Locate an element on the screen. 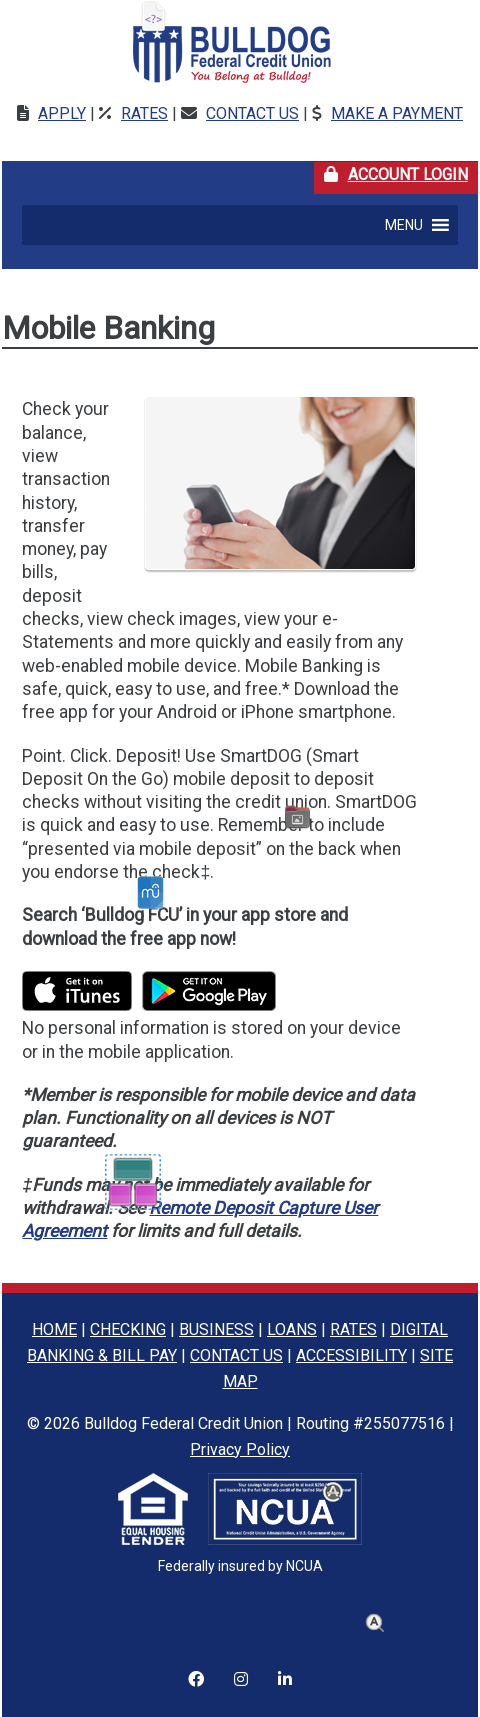  open a MuseScore 3 music notation file is located at coordinates (150, 892).